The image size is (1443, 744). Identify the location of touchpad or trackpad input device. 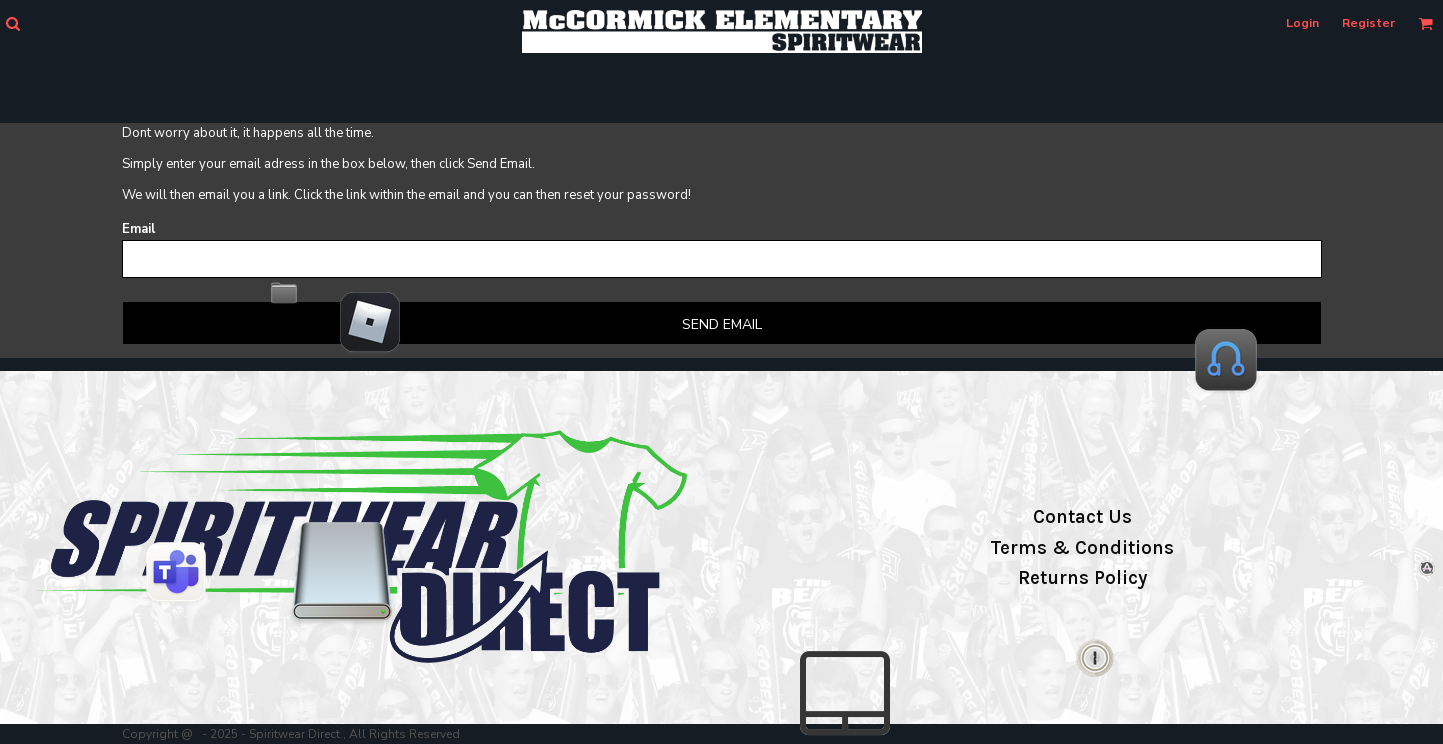
(848, 693).